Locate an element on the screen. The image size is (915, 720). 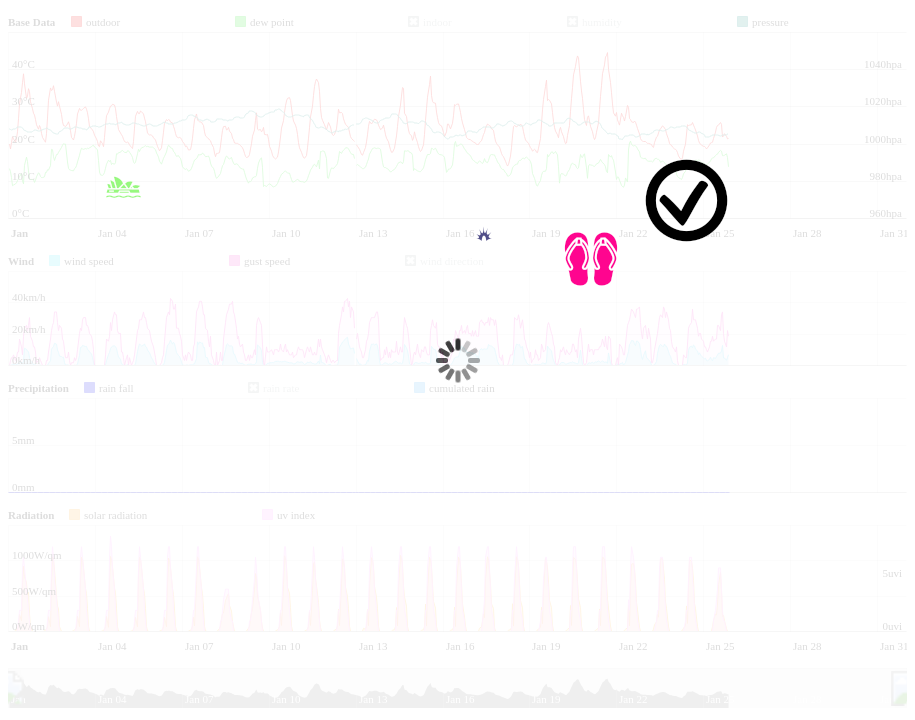
browse beach or summer-related content is located at coordinates (591, 259).